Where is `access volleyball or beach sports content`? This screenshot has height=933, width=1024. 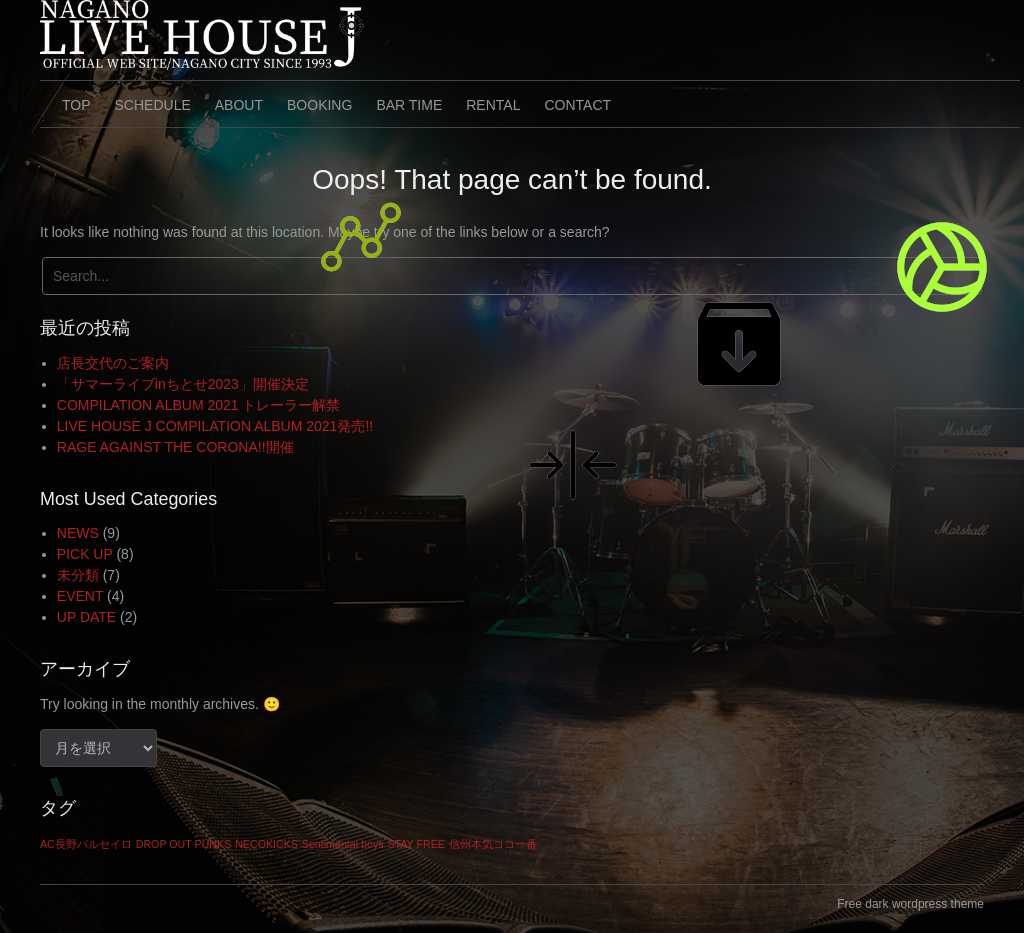 access volleyball or beach sports content is located at coordinates (942, 267).